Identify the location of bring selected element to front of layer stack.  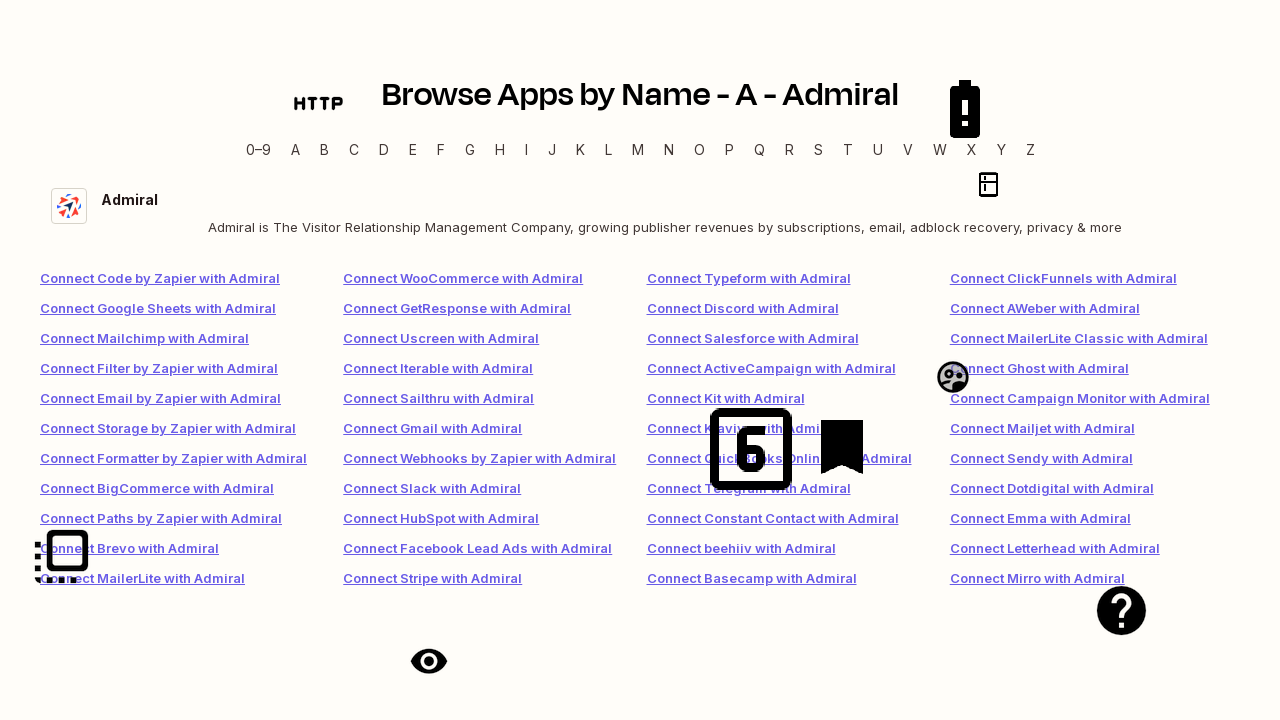
(61, 556).